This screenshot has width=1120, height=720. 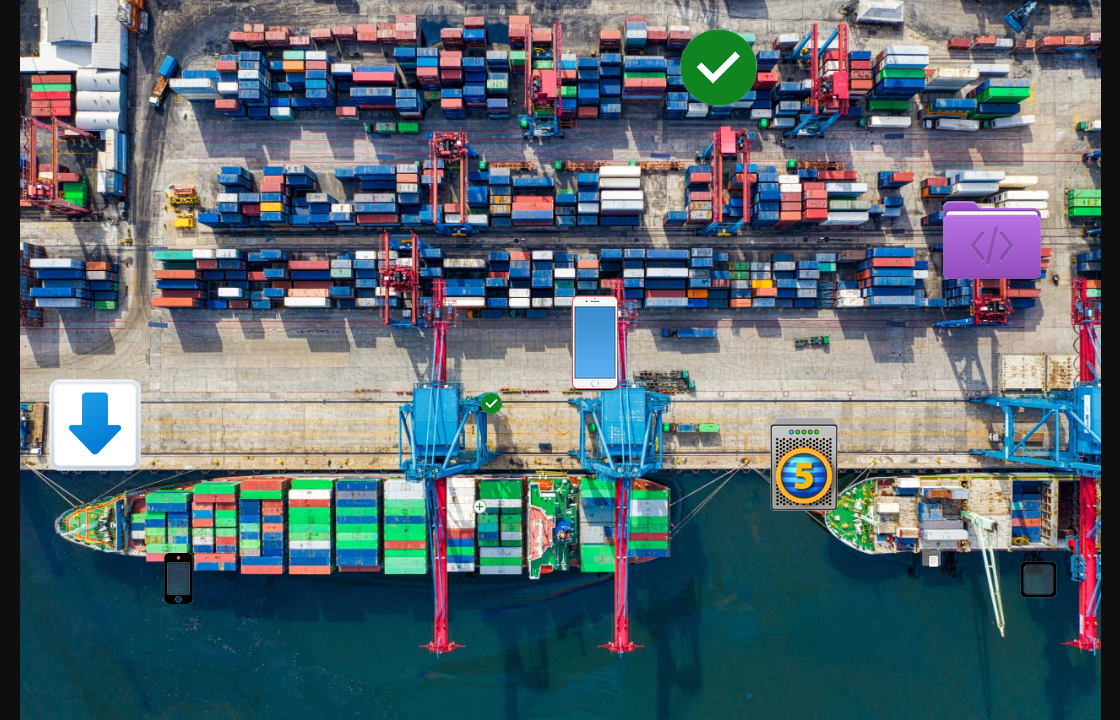 I want to click on iPhone 7 device icon for system identification, so click(x=595, y=344).